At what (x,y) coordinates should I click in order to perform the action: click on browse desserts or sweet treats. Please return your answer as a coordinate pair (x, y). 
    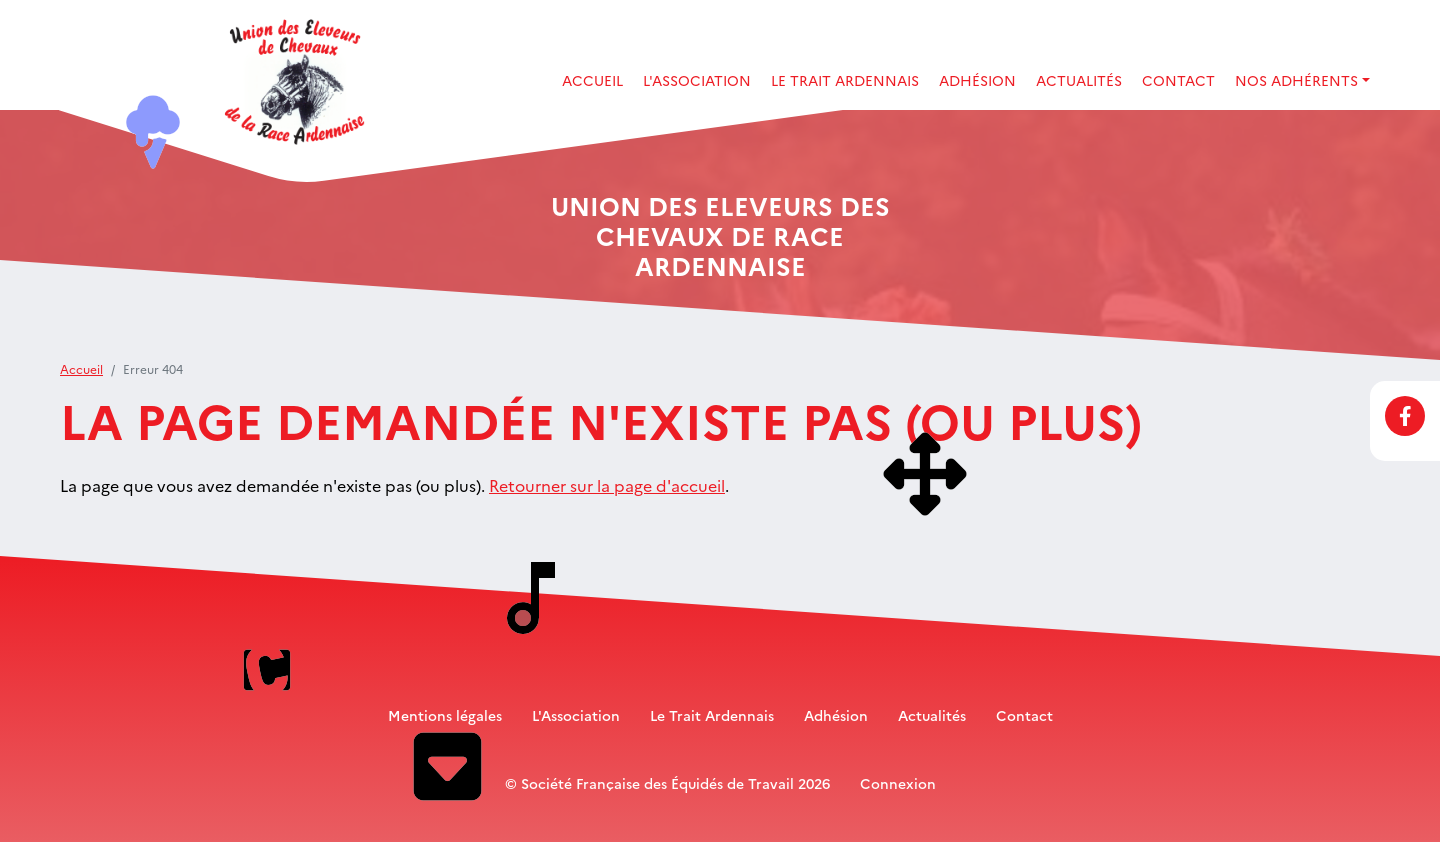
    Looking at the image, I should click on (153, 132).